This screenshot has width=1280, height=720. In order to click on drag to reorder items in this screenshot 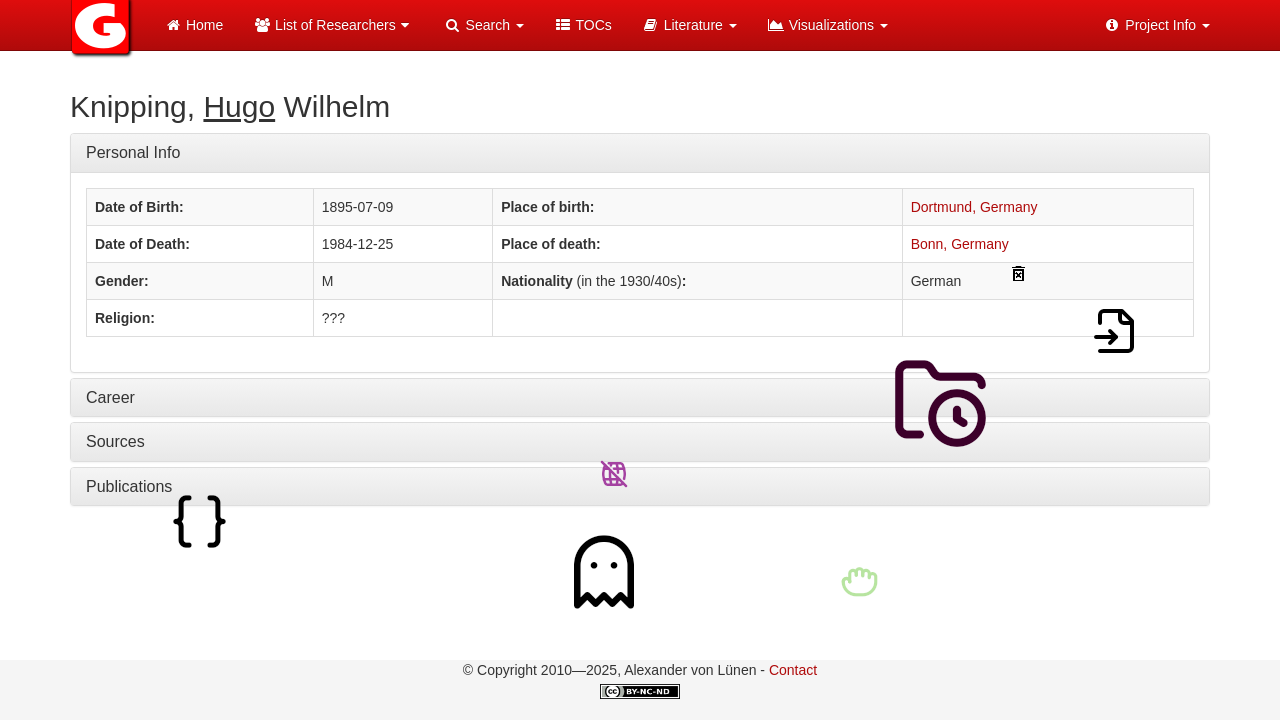, I will do `click(859, 578)`.